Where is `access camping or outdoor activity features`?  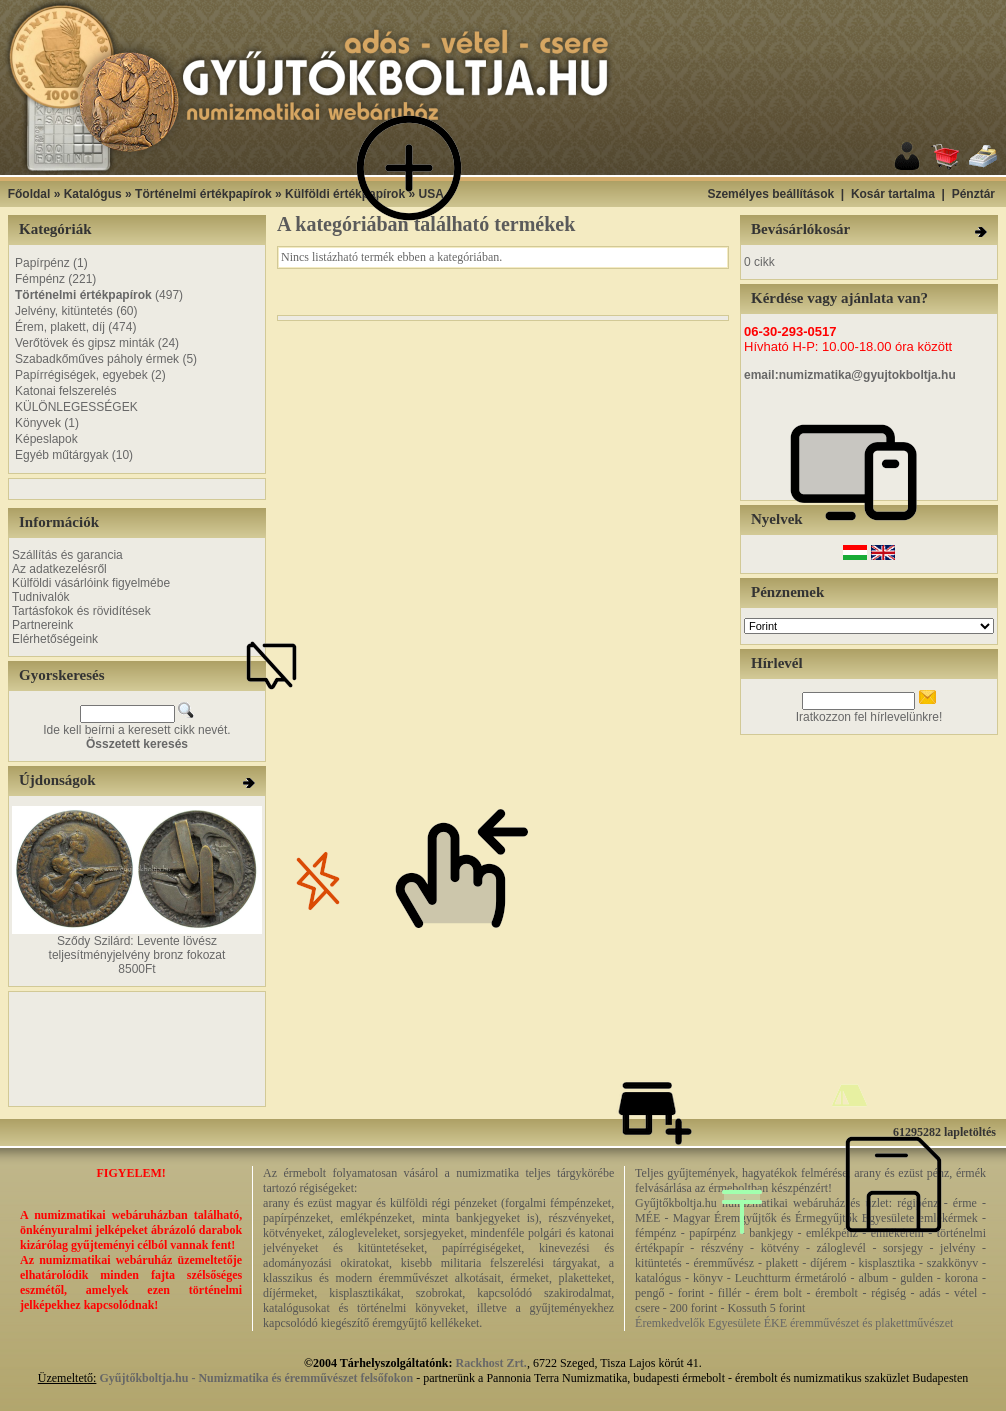 access camping or outdoor activity features is located at coordinates (849, 1096).